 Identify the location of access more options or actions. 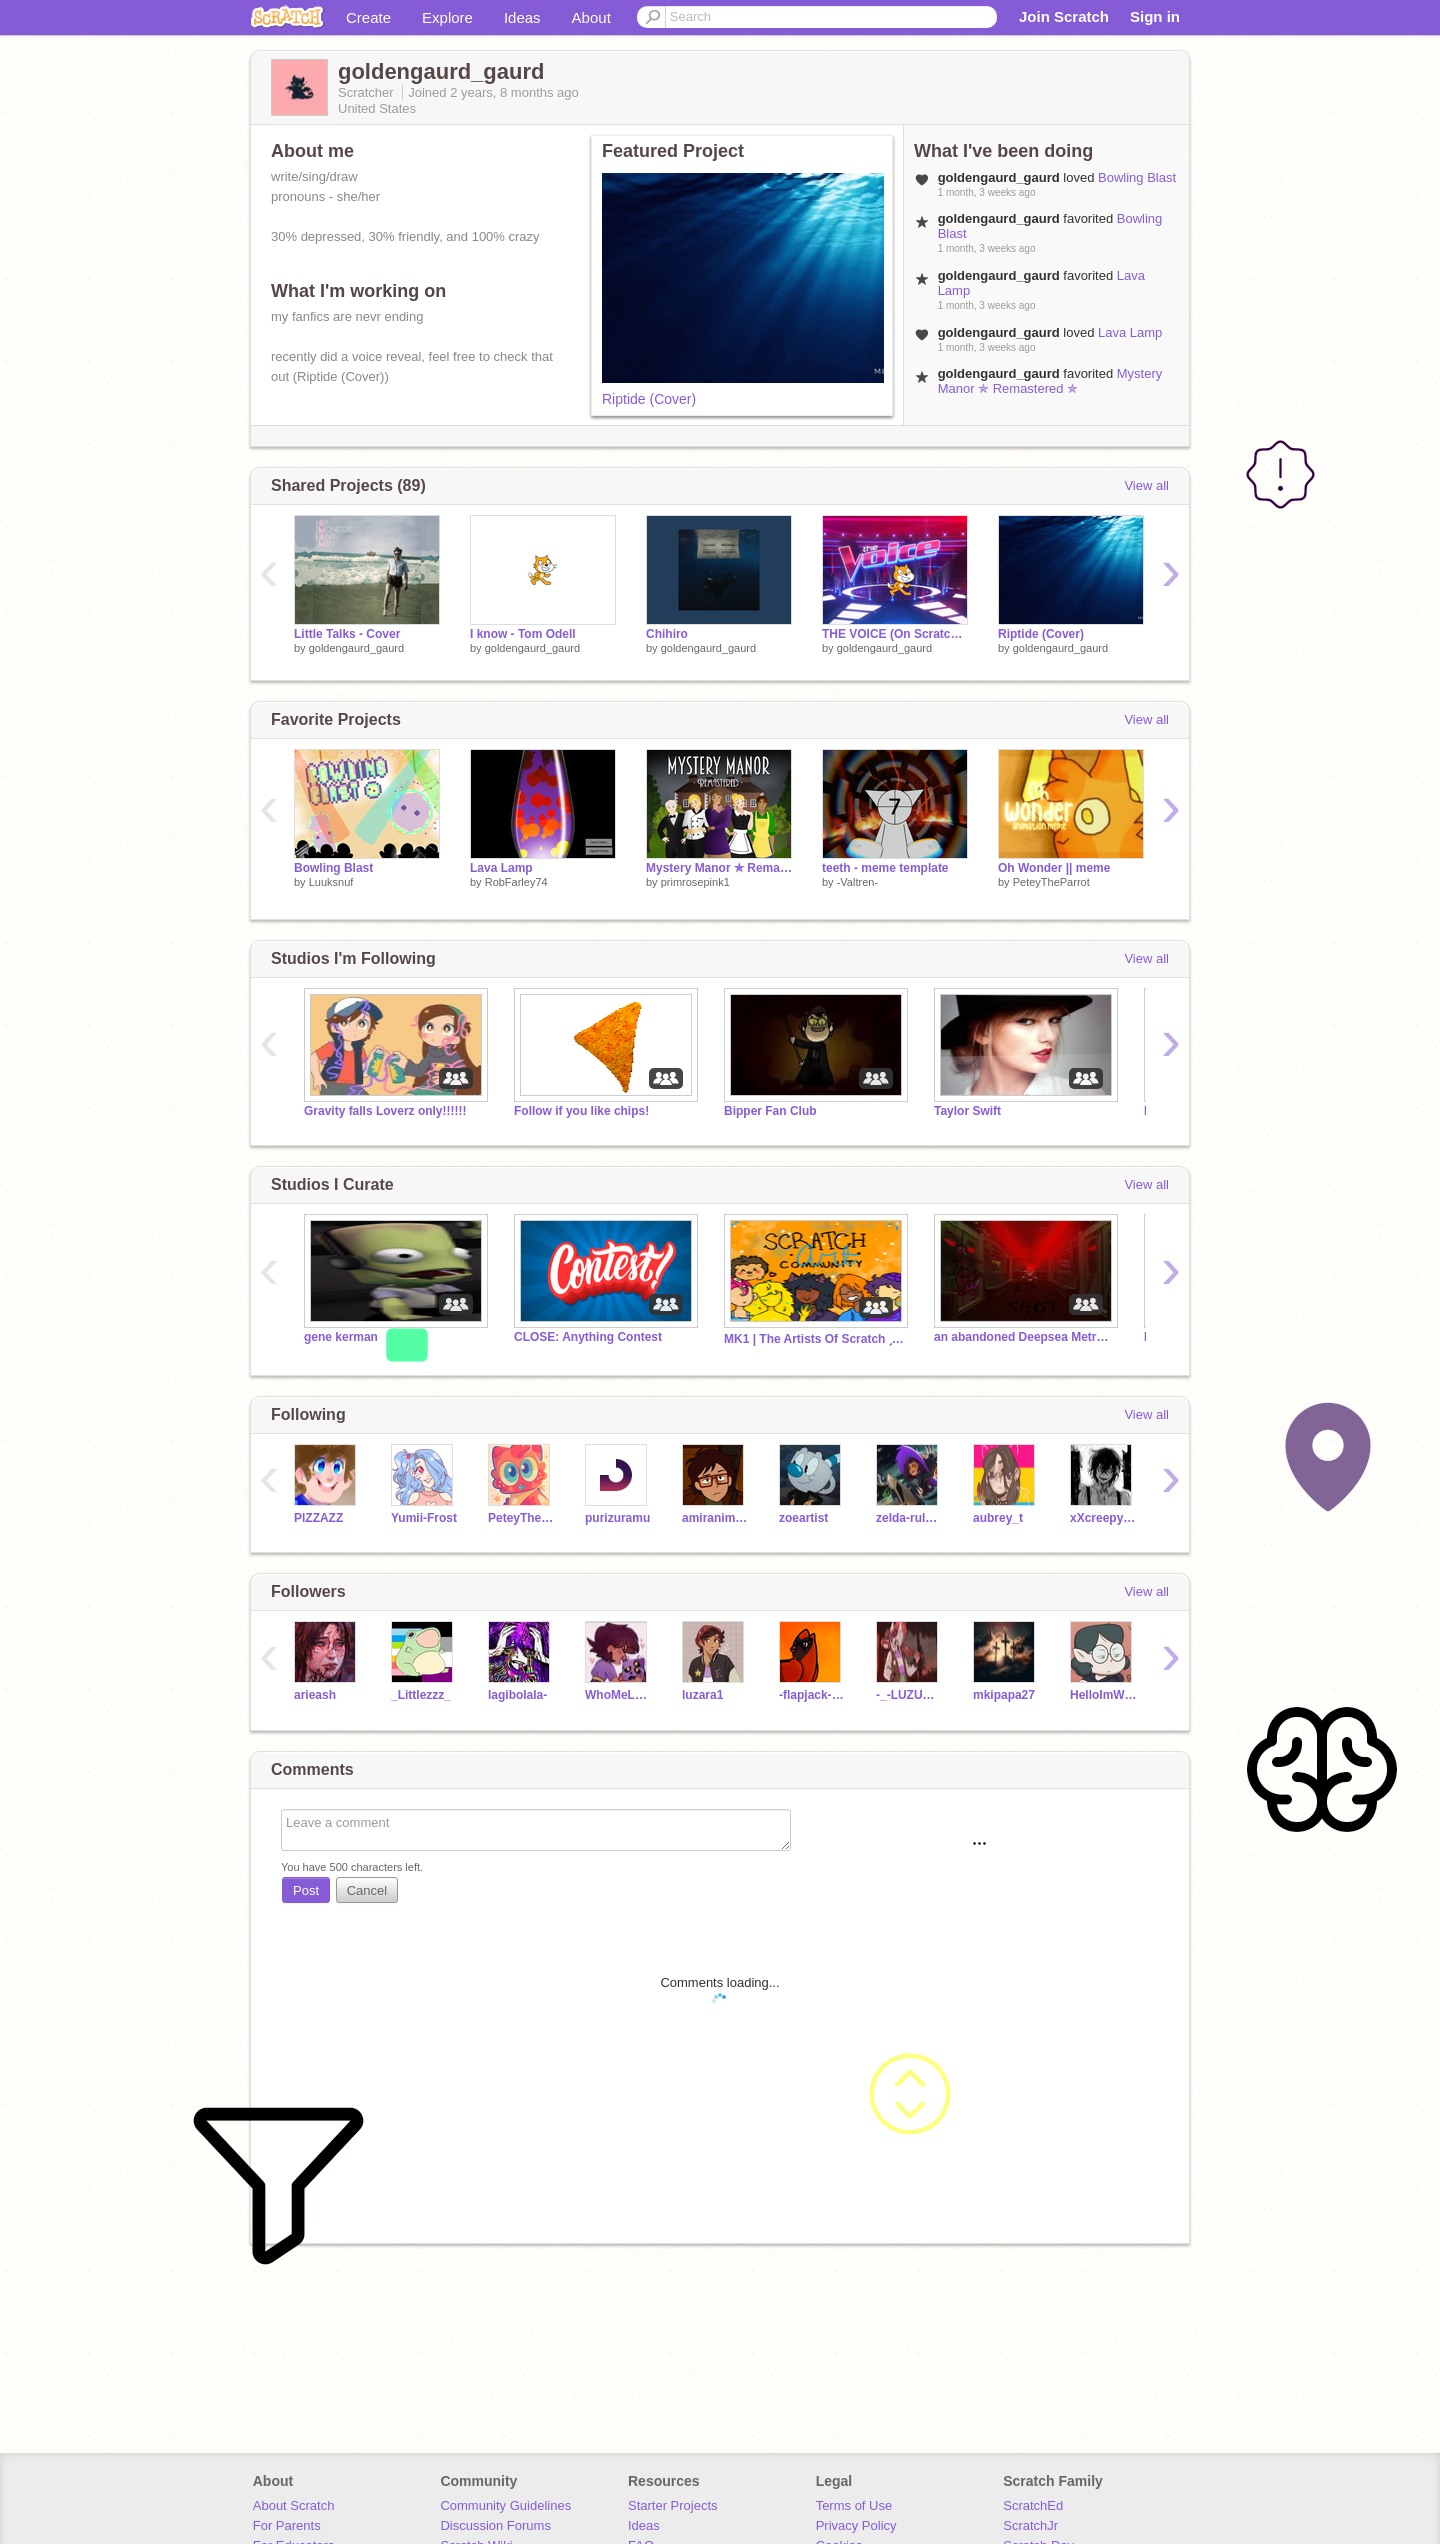
(979, 1843).